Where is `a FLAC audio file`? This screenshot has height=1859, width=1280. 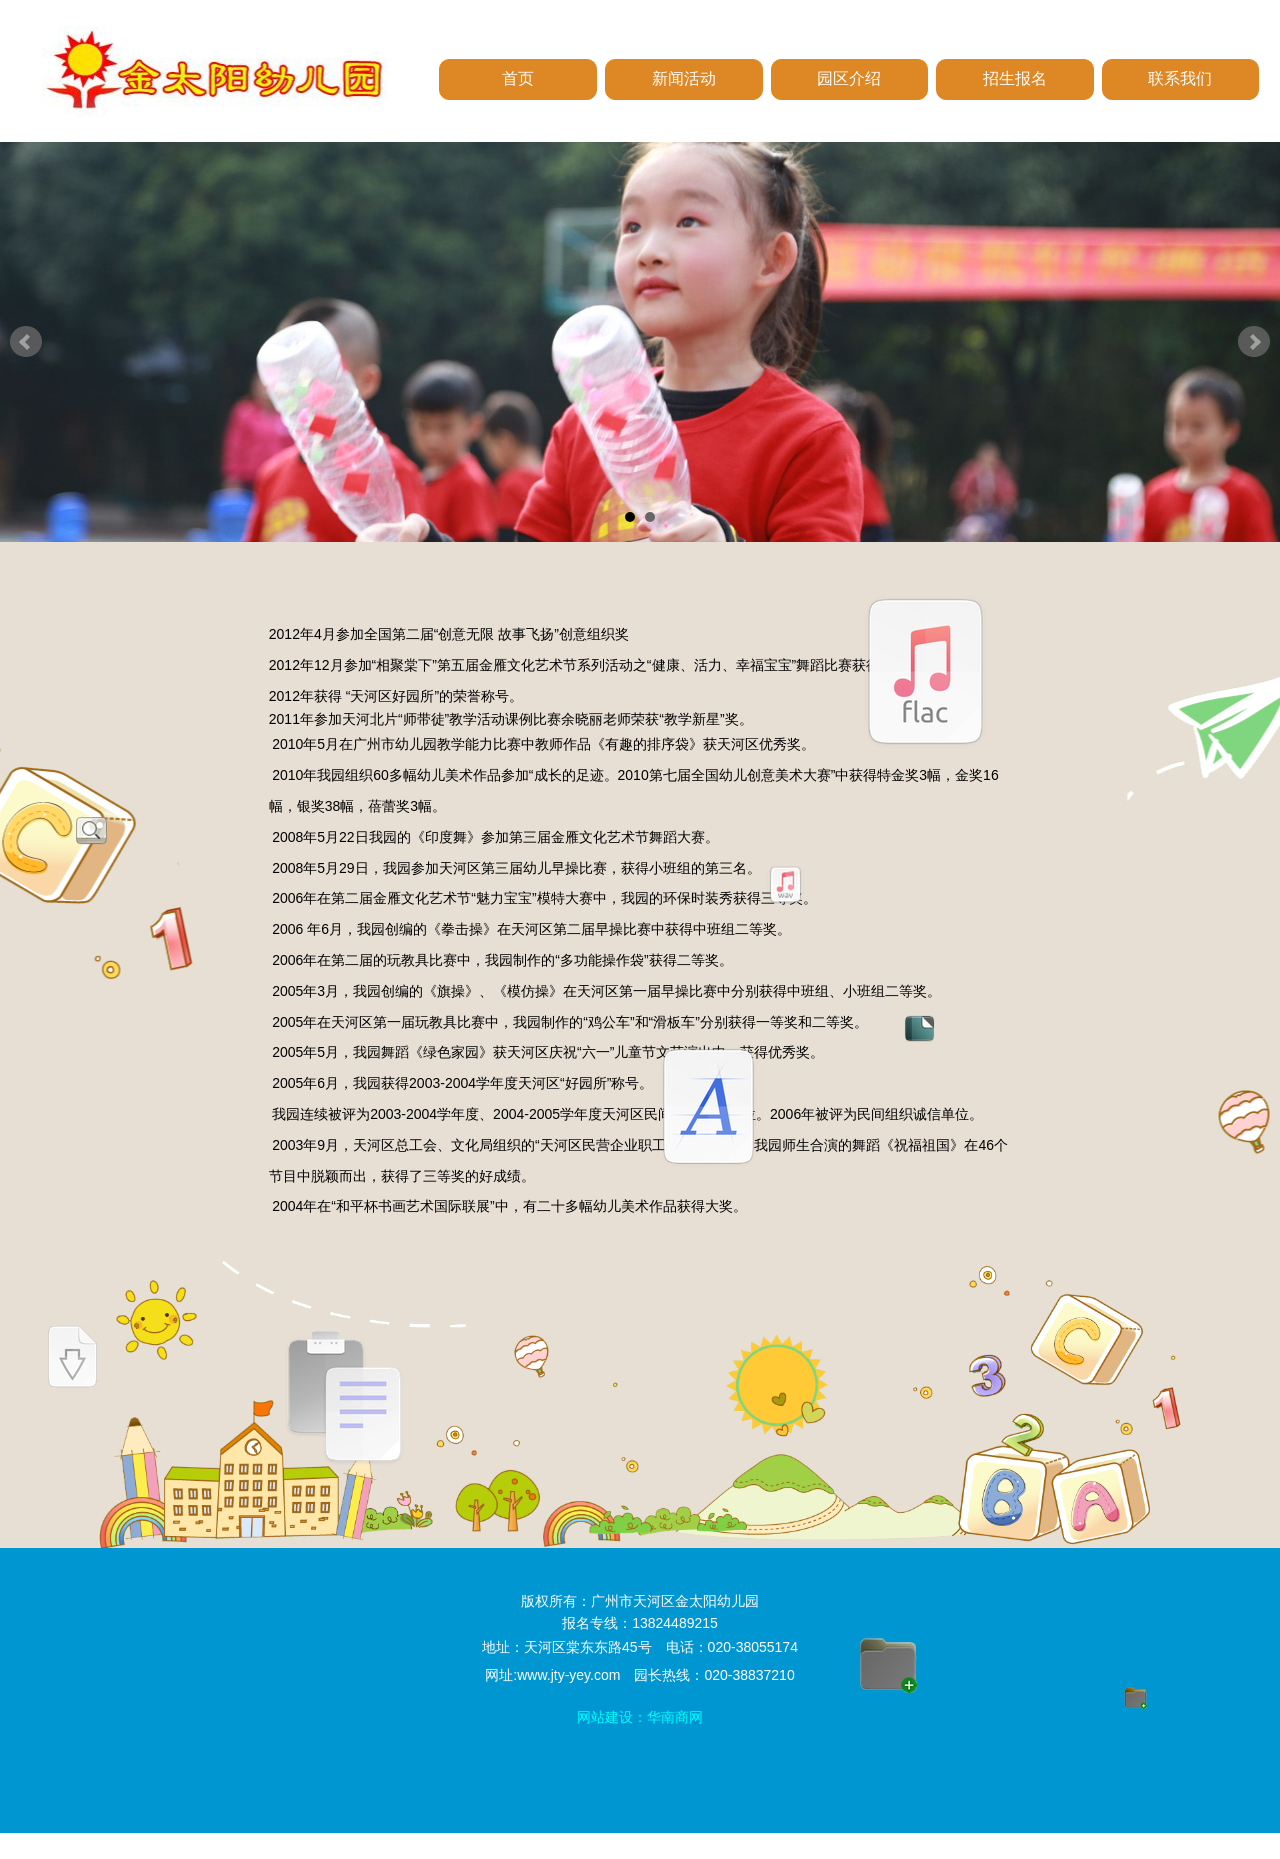
a FLAC audio file is located at coordinates (925, 671).